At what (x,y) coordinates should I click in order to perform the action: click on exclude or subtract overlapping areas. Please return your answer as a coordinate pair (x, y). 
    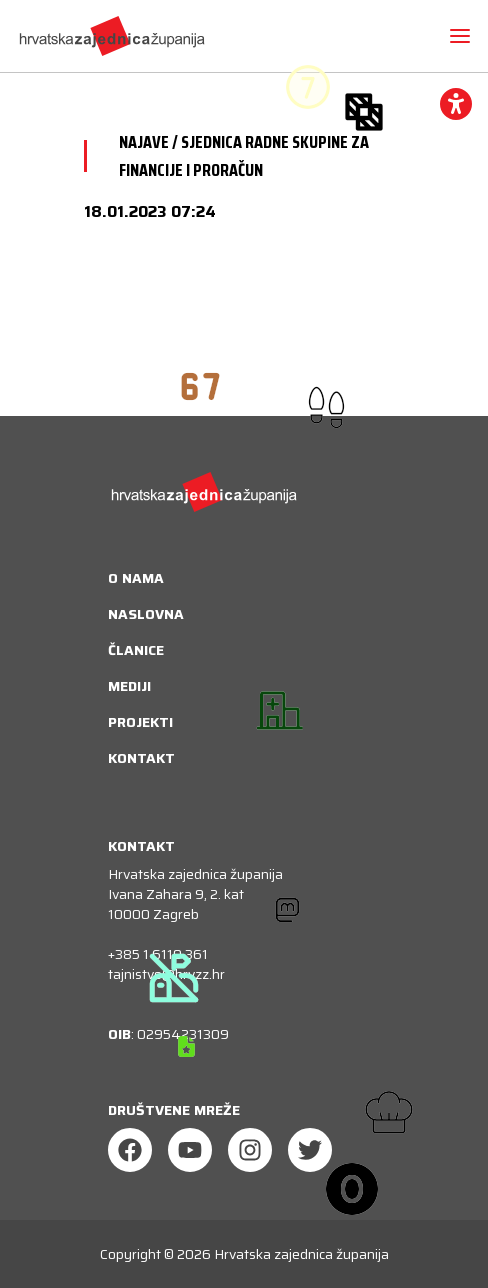
    Looking at the image, I should click on (364, 112).